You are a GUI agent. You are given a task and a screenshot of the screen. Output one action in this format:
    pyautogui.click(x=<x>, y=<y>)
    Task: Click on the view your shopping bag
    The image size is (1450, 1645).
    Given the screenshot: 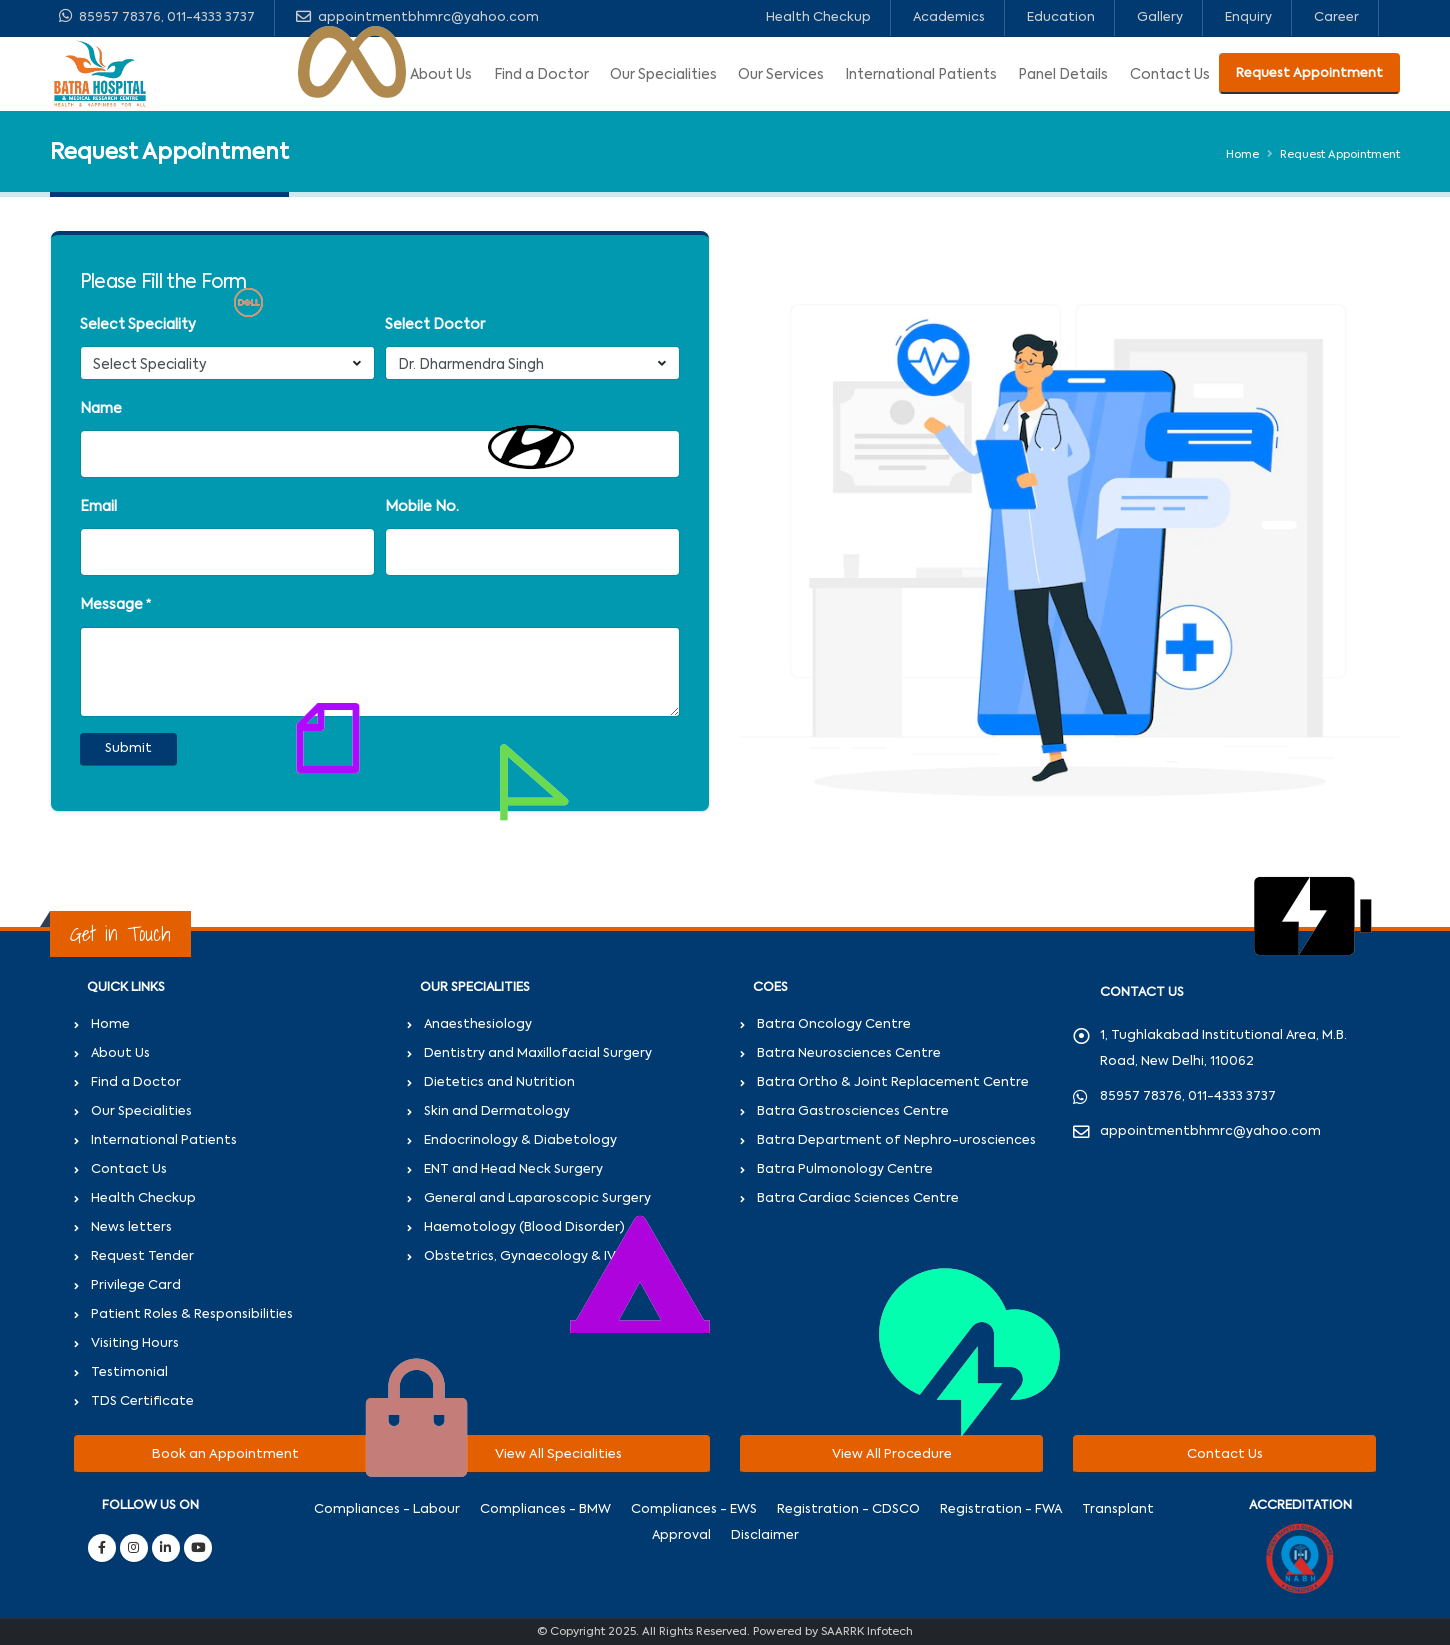 What is the action you would take?
    pyautogui.click(x=416, y=1420)
    